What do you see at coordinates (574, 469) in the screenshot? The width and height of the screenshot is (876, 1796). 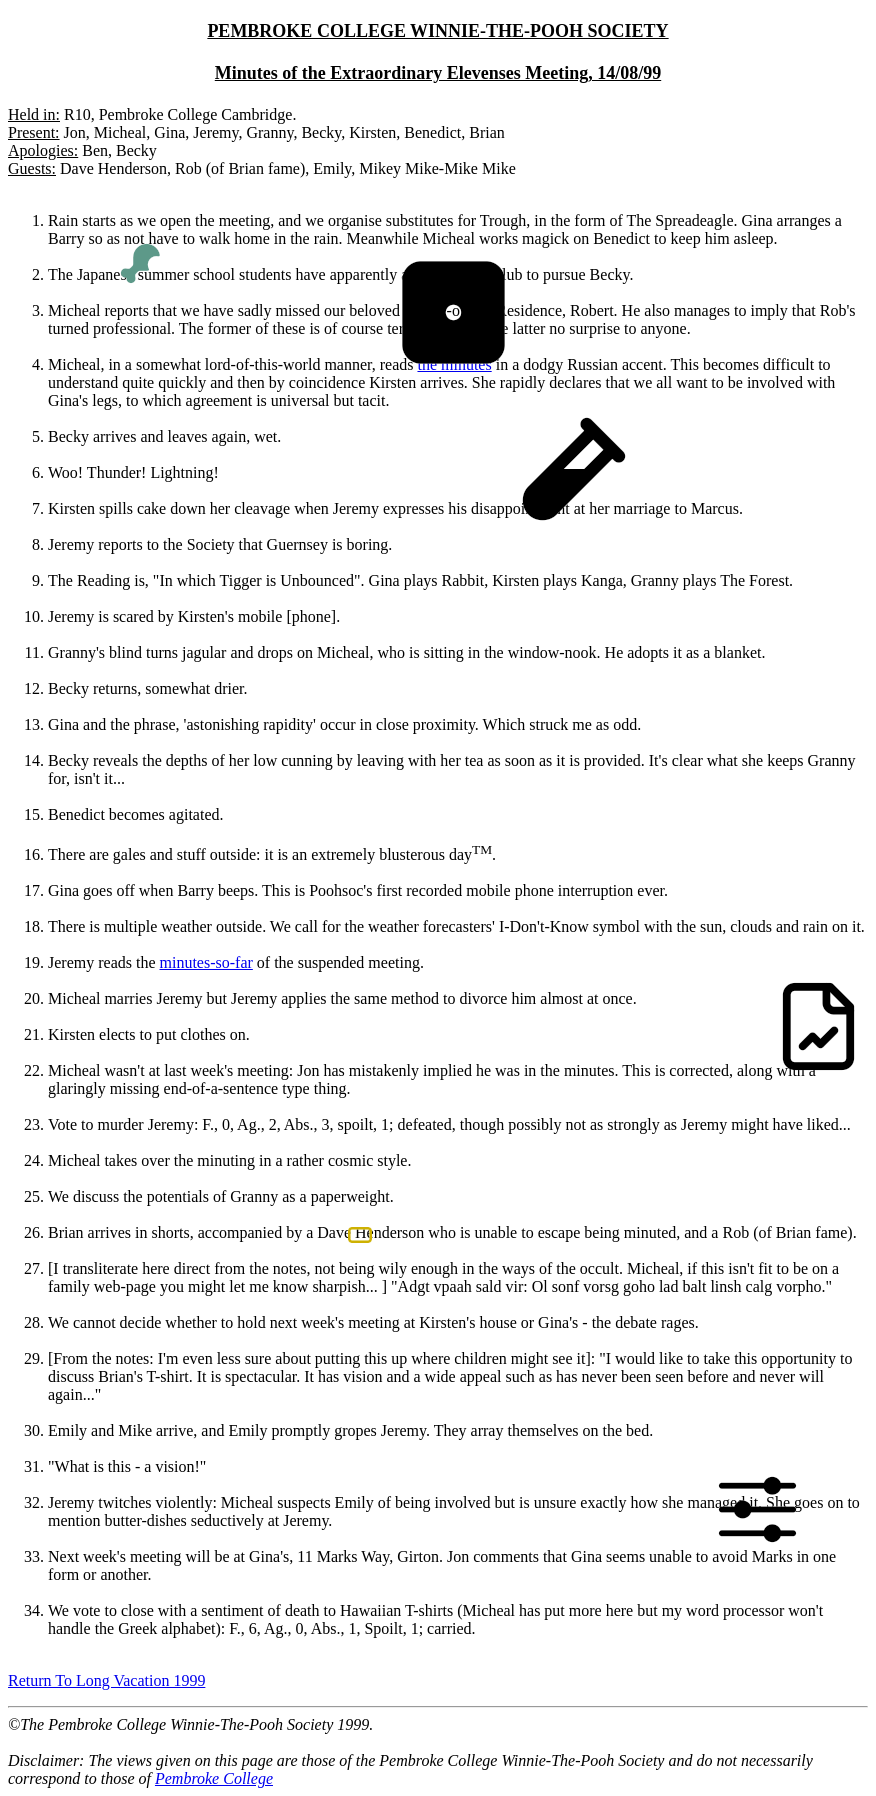 I see `view lab results or test samples` at bounding box center [574, 469].